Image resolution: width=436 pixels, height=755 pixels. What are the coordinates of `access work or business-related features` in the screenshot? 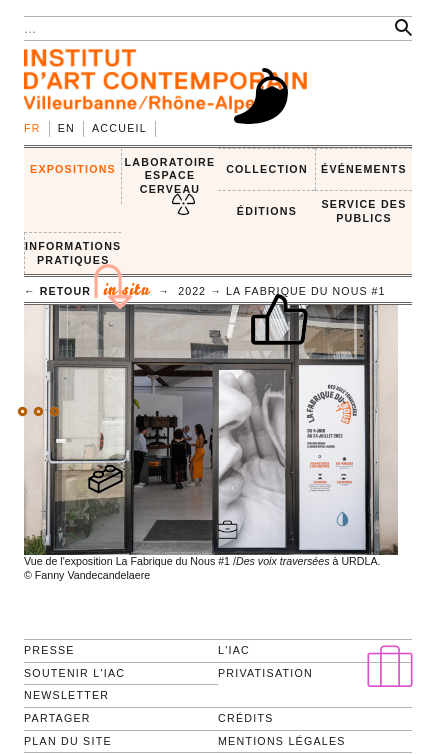 It's located at (227, 530).